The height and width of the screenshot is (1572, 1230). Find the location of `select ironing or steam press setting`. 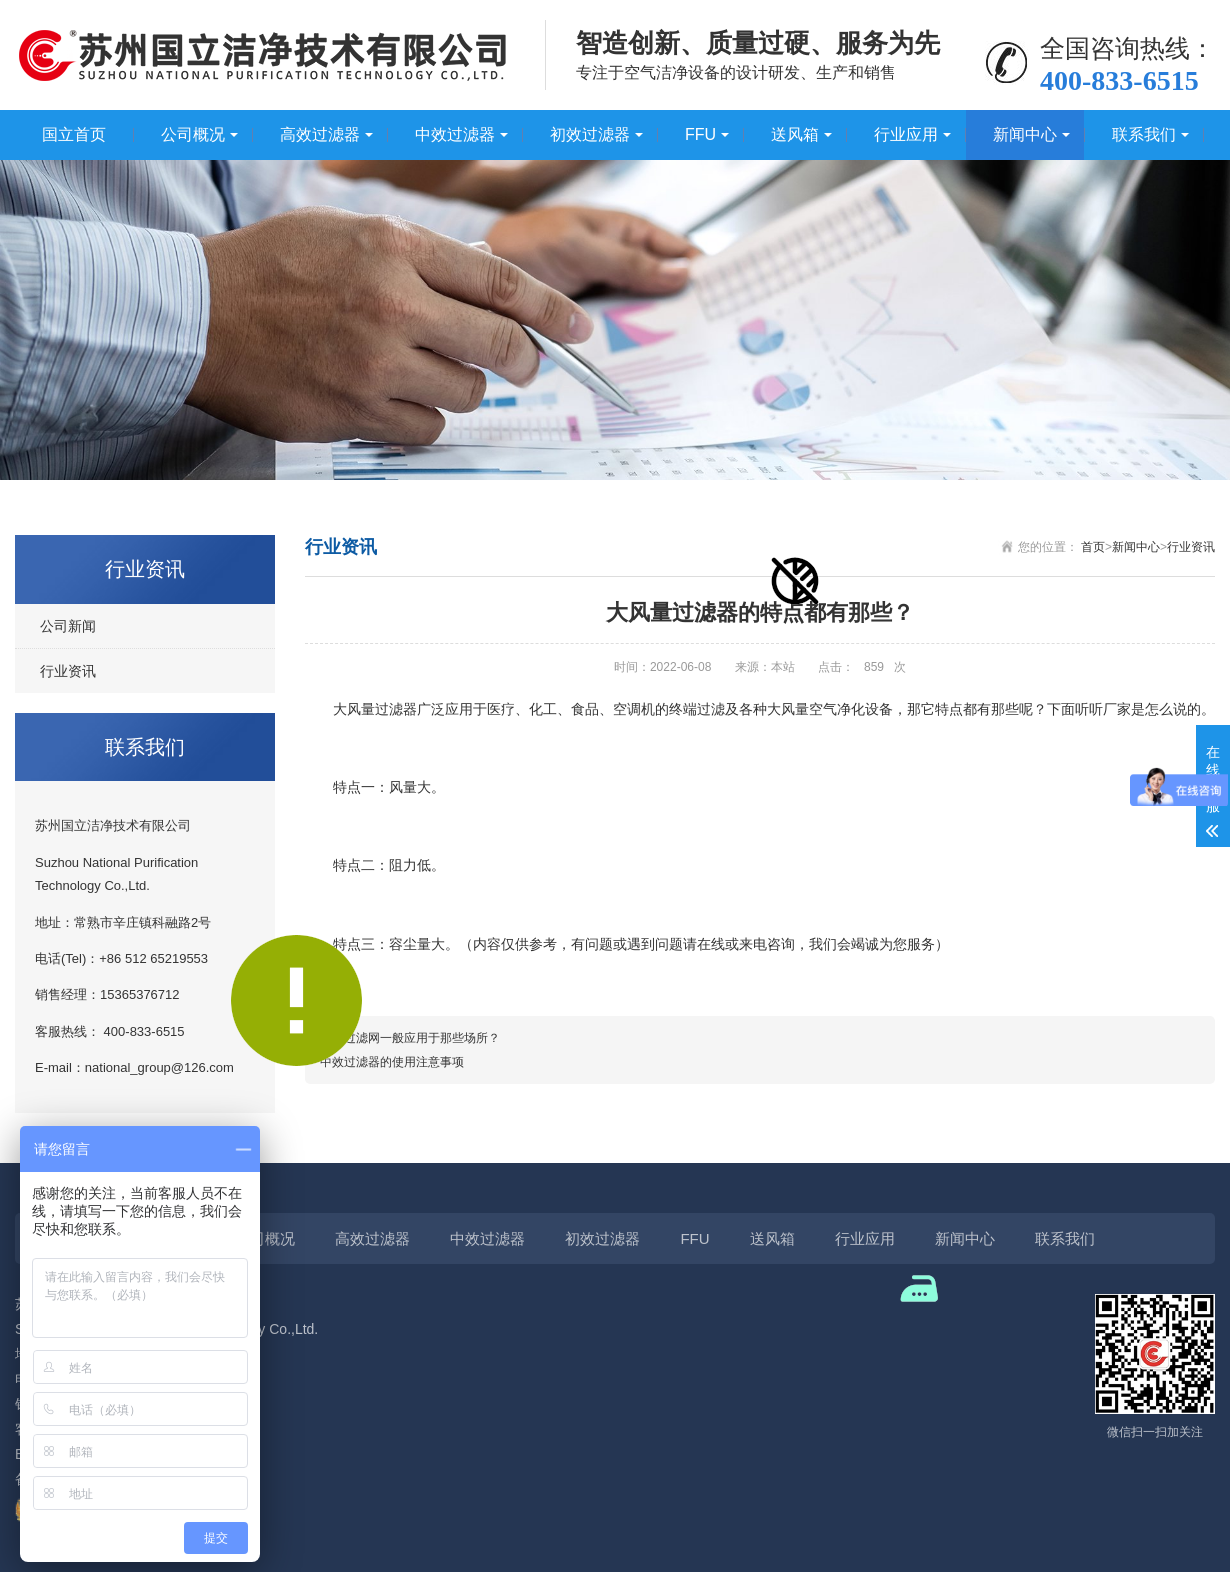

select ironing or steam press setting is located at coordinates (919, 1288).